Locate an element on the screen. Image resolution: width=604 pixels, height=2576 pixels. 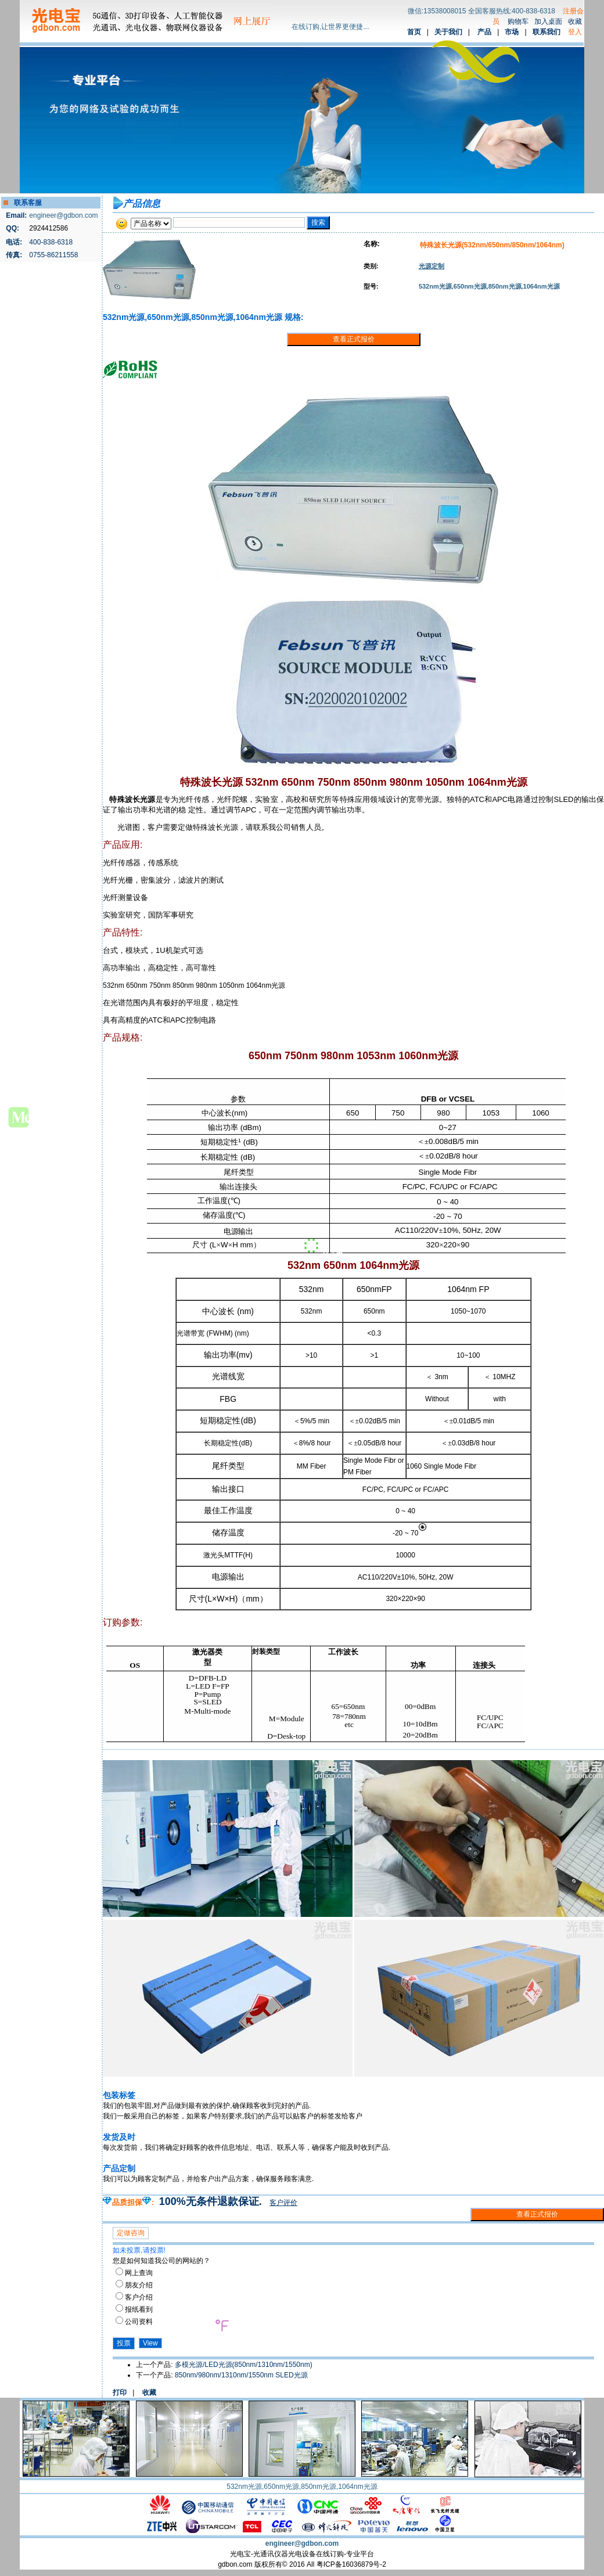
creative commons sampling license indicator is located at coordinates (422, 1527).